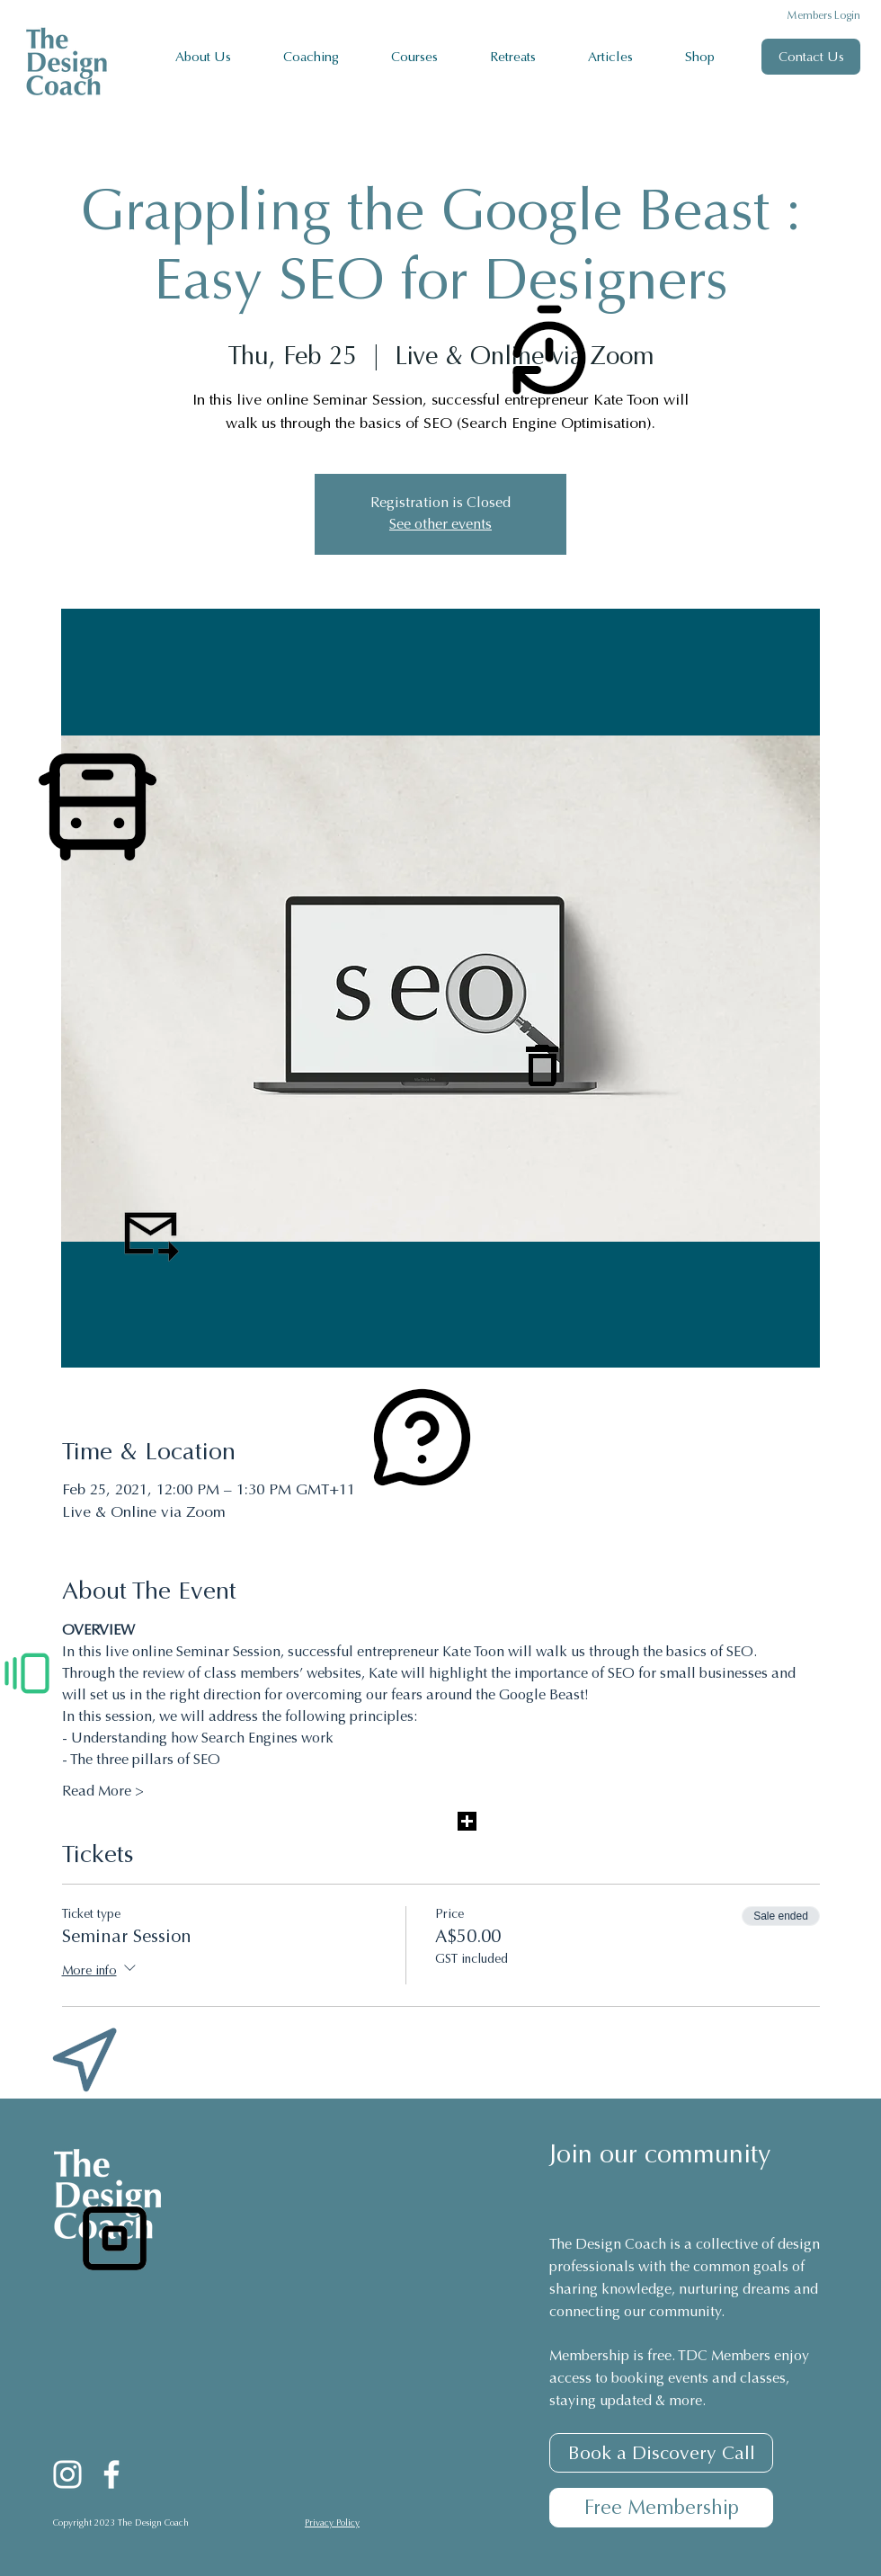 The width and height of the screenshot is (881, 2576). I want to click on view bus or public transit options, so click(97, 807).